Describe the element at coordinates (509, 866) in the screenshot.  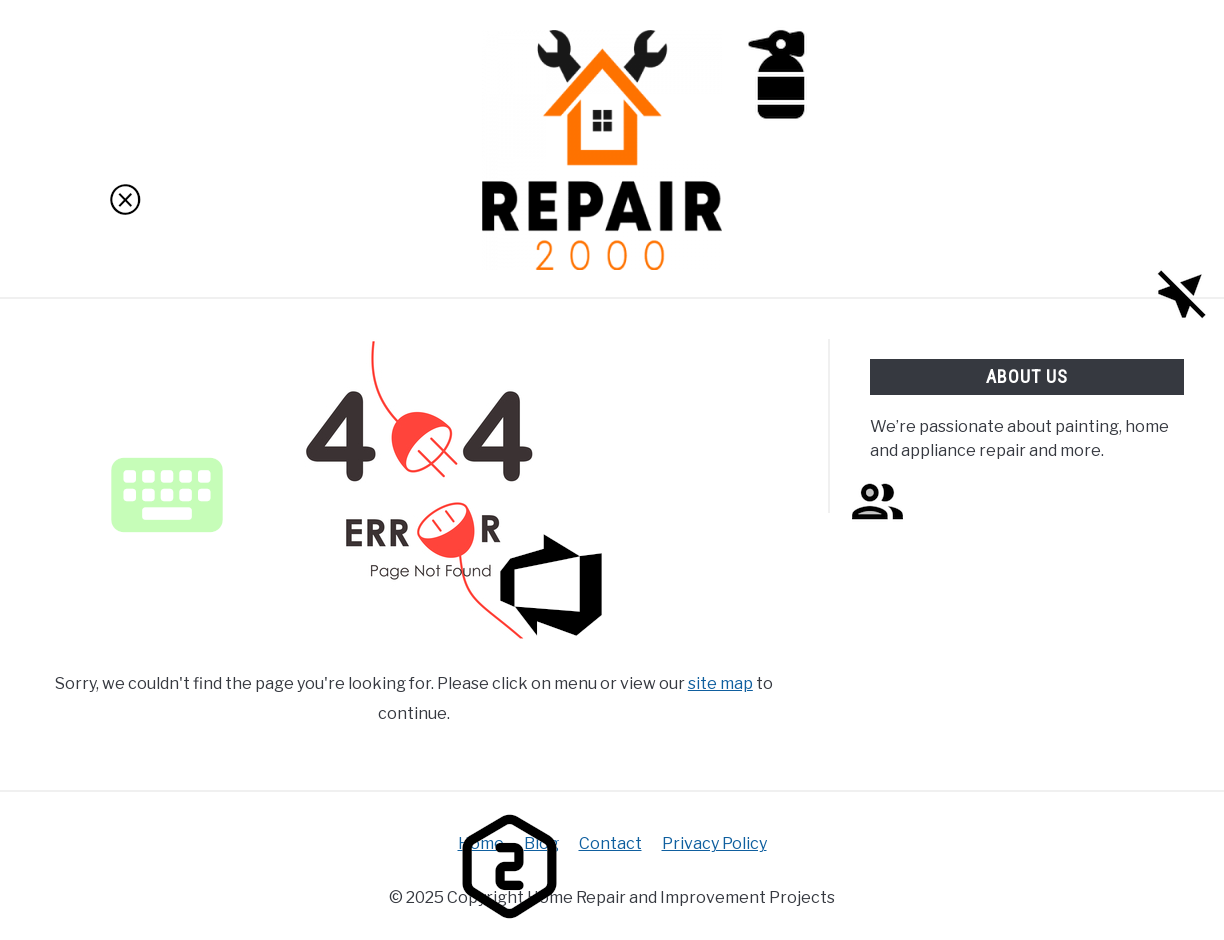
I see `step 2 in a multi-step process` at that location.